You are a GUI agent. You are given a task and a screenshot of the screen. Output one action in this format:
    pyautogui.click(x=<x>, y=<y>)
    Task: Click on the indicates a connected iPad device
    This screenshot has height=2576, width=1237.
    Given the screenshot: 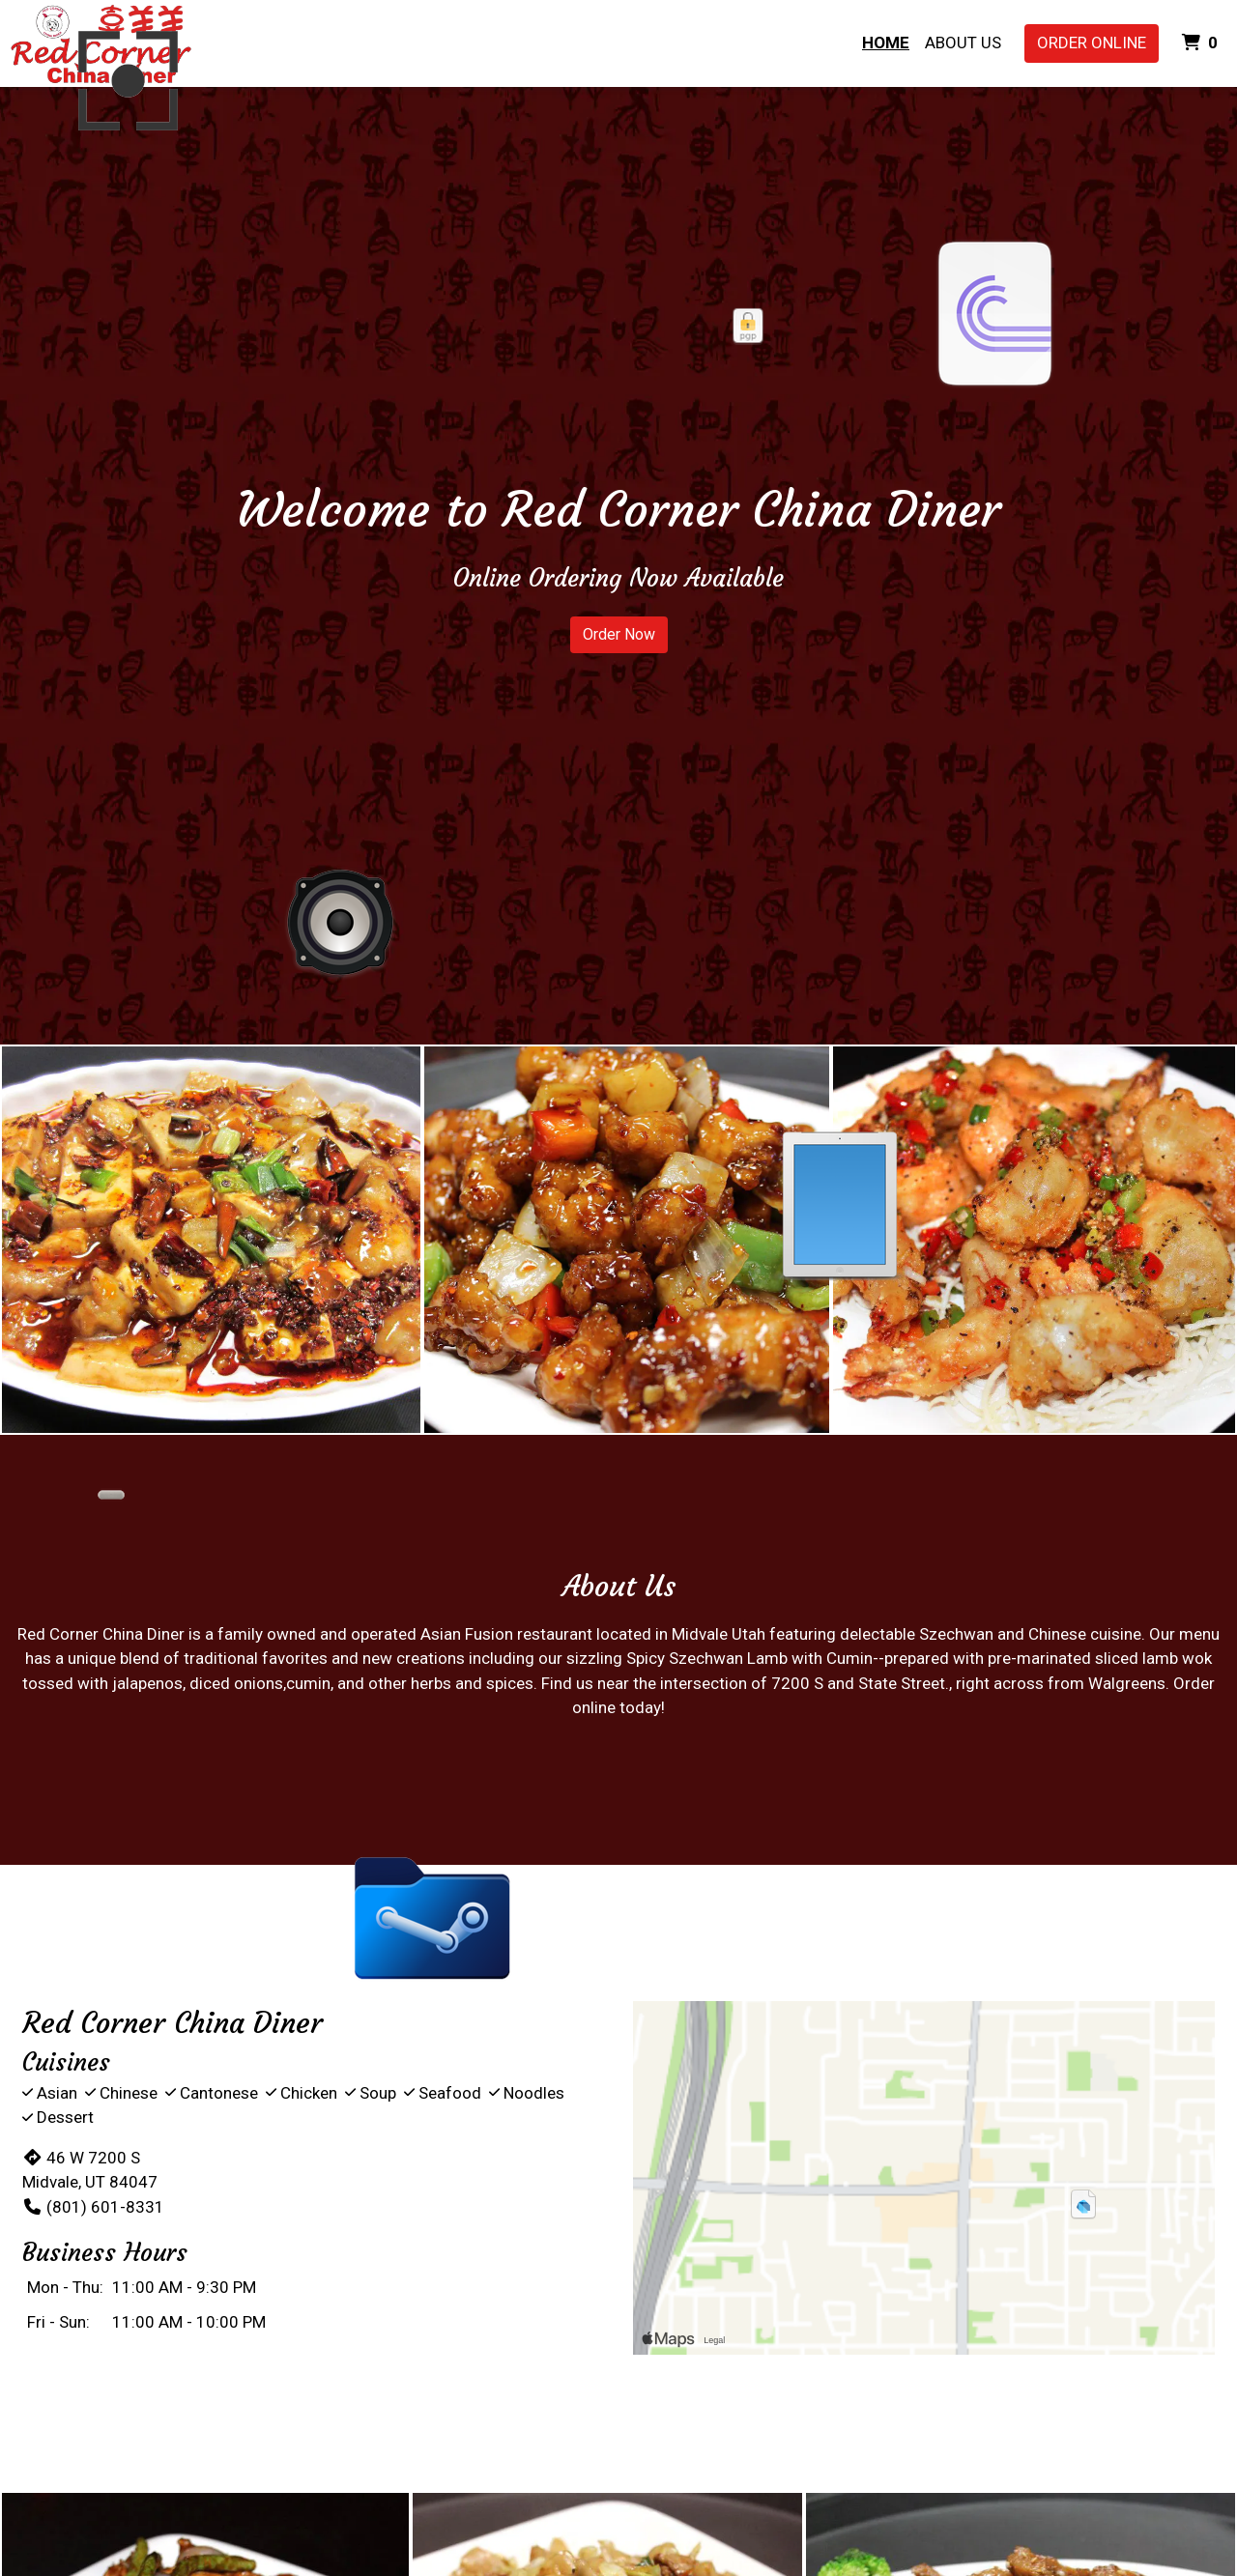 What is the action you would take?
    pyautogui.click(x=840, y=1204)
    